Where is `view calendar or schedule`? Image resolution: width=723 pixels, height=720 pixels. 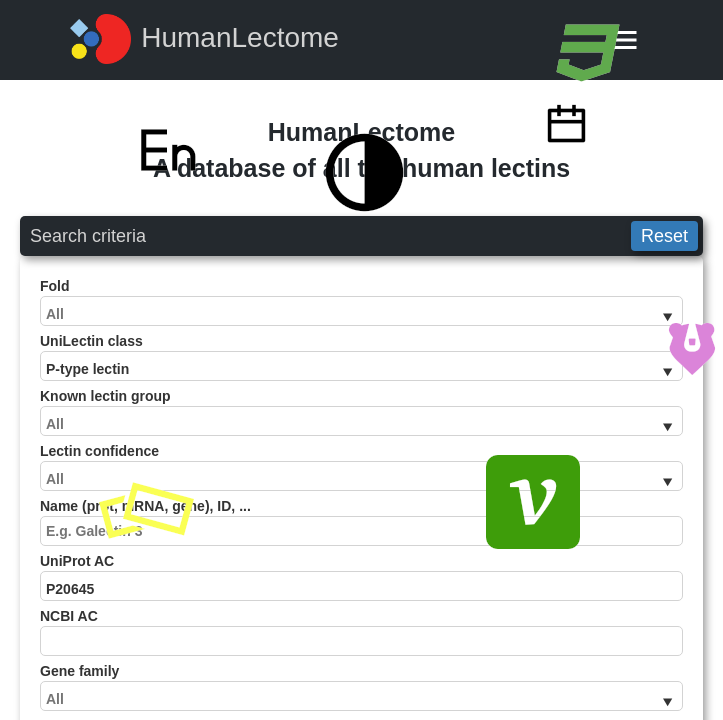
view calendar or schedule is located at coordinates (566, 125).